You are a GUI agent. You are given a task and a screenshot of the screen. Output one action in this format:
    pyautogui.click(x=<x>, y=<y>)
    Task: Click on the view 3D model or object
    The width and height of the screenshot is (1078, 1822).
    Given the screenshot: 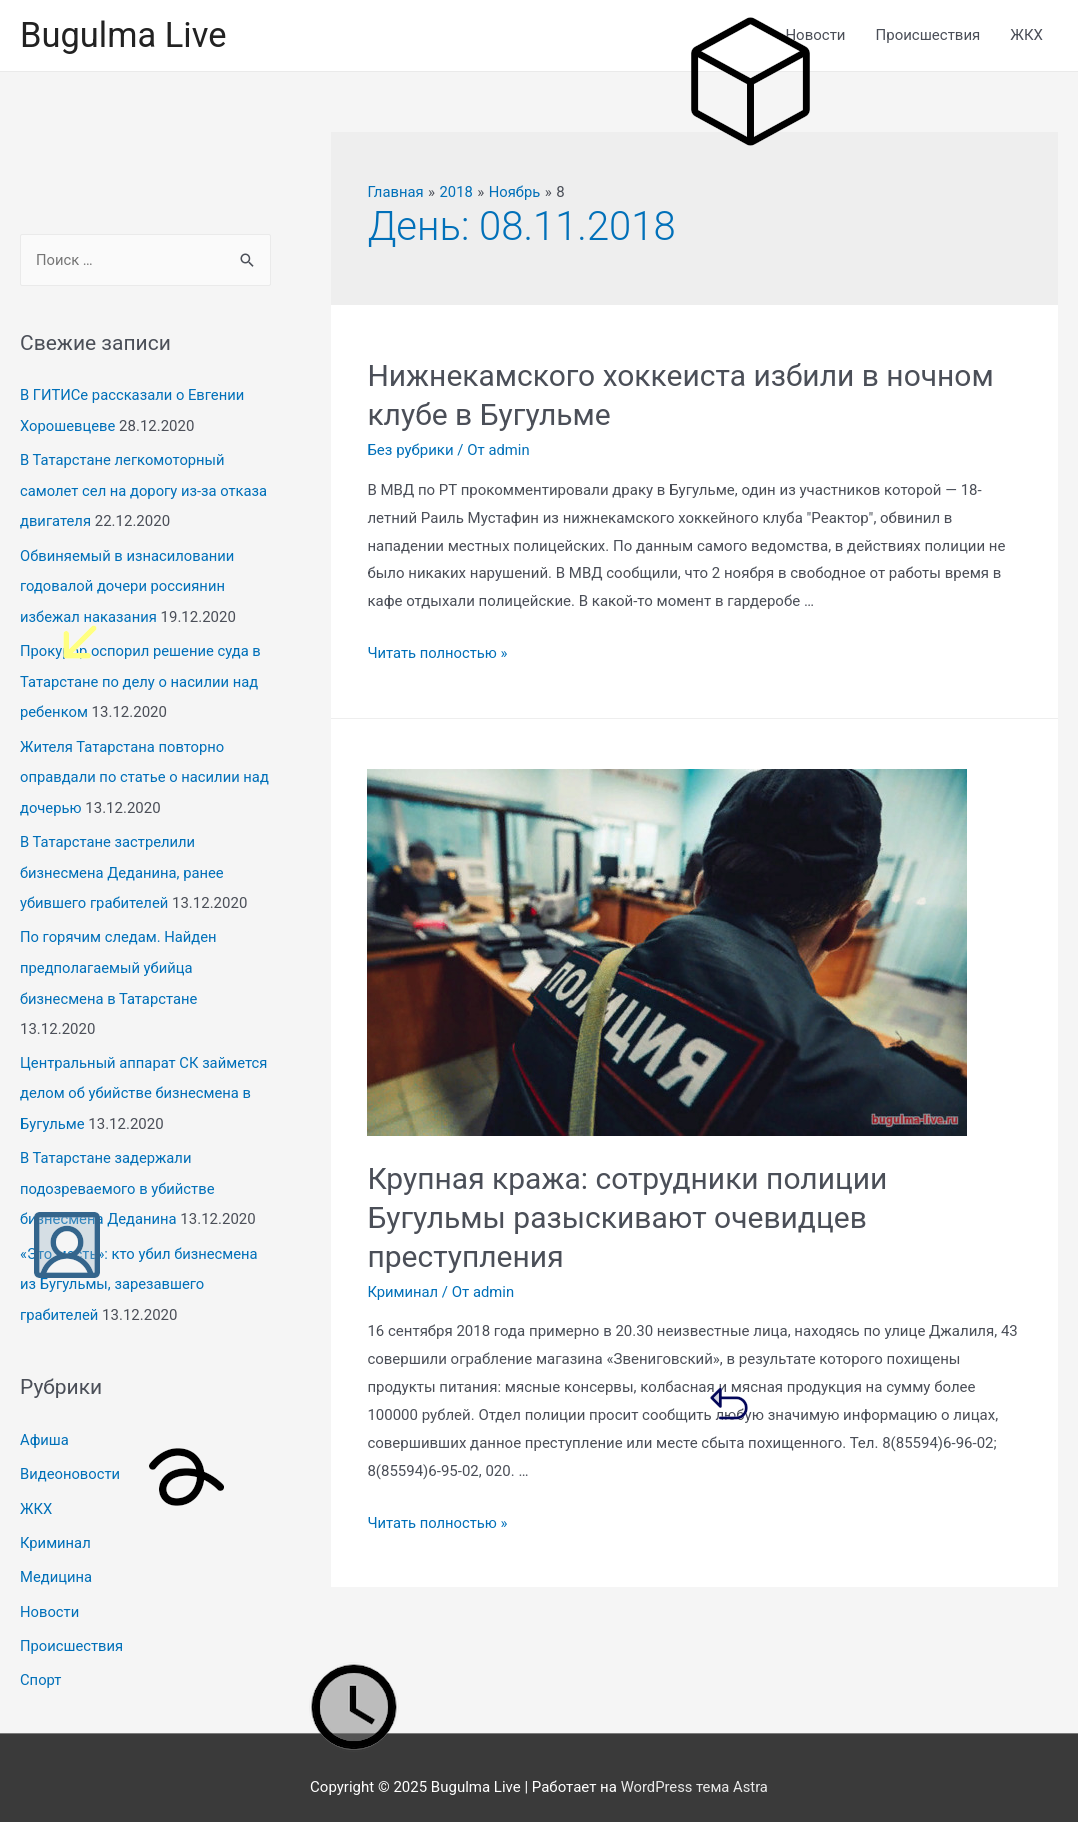 What is the action you would take?
    pyautogui.click(x=750, y=81)
    